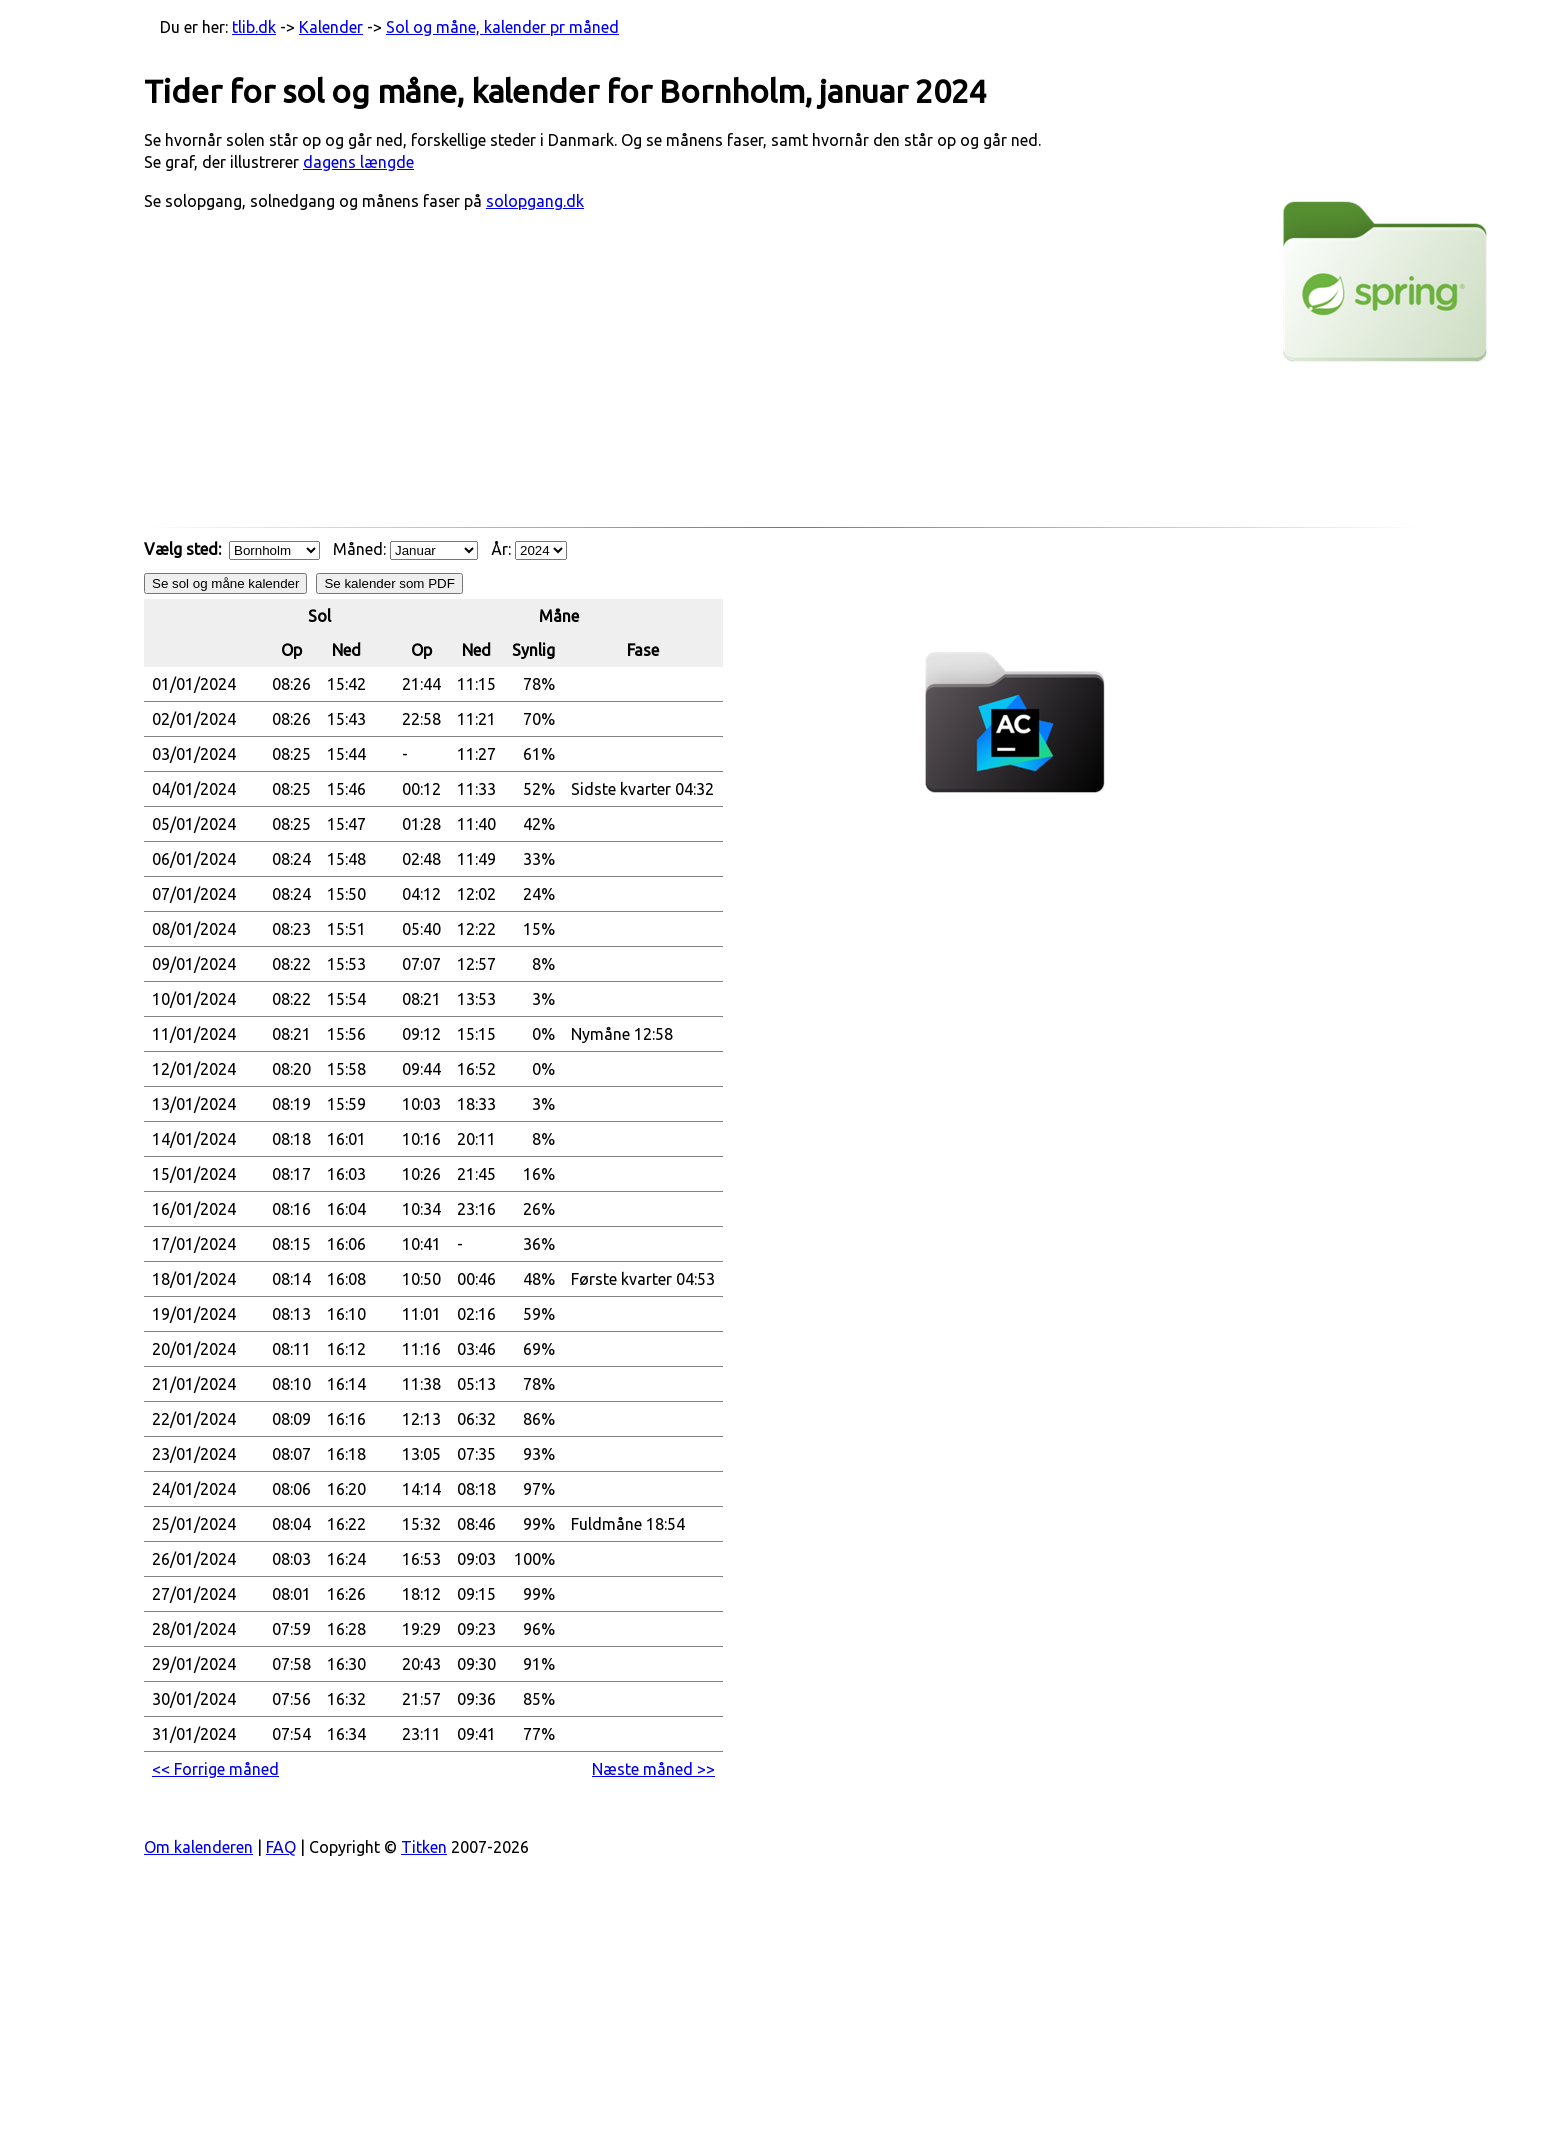  Describe the element at coordinates (1384, 287) in the screenshot. I see `open folder containing Spring framework project files` at that location.